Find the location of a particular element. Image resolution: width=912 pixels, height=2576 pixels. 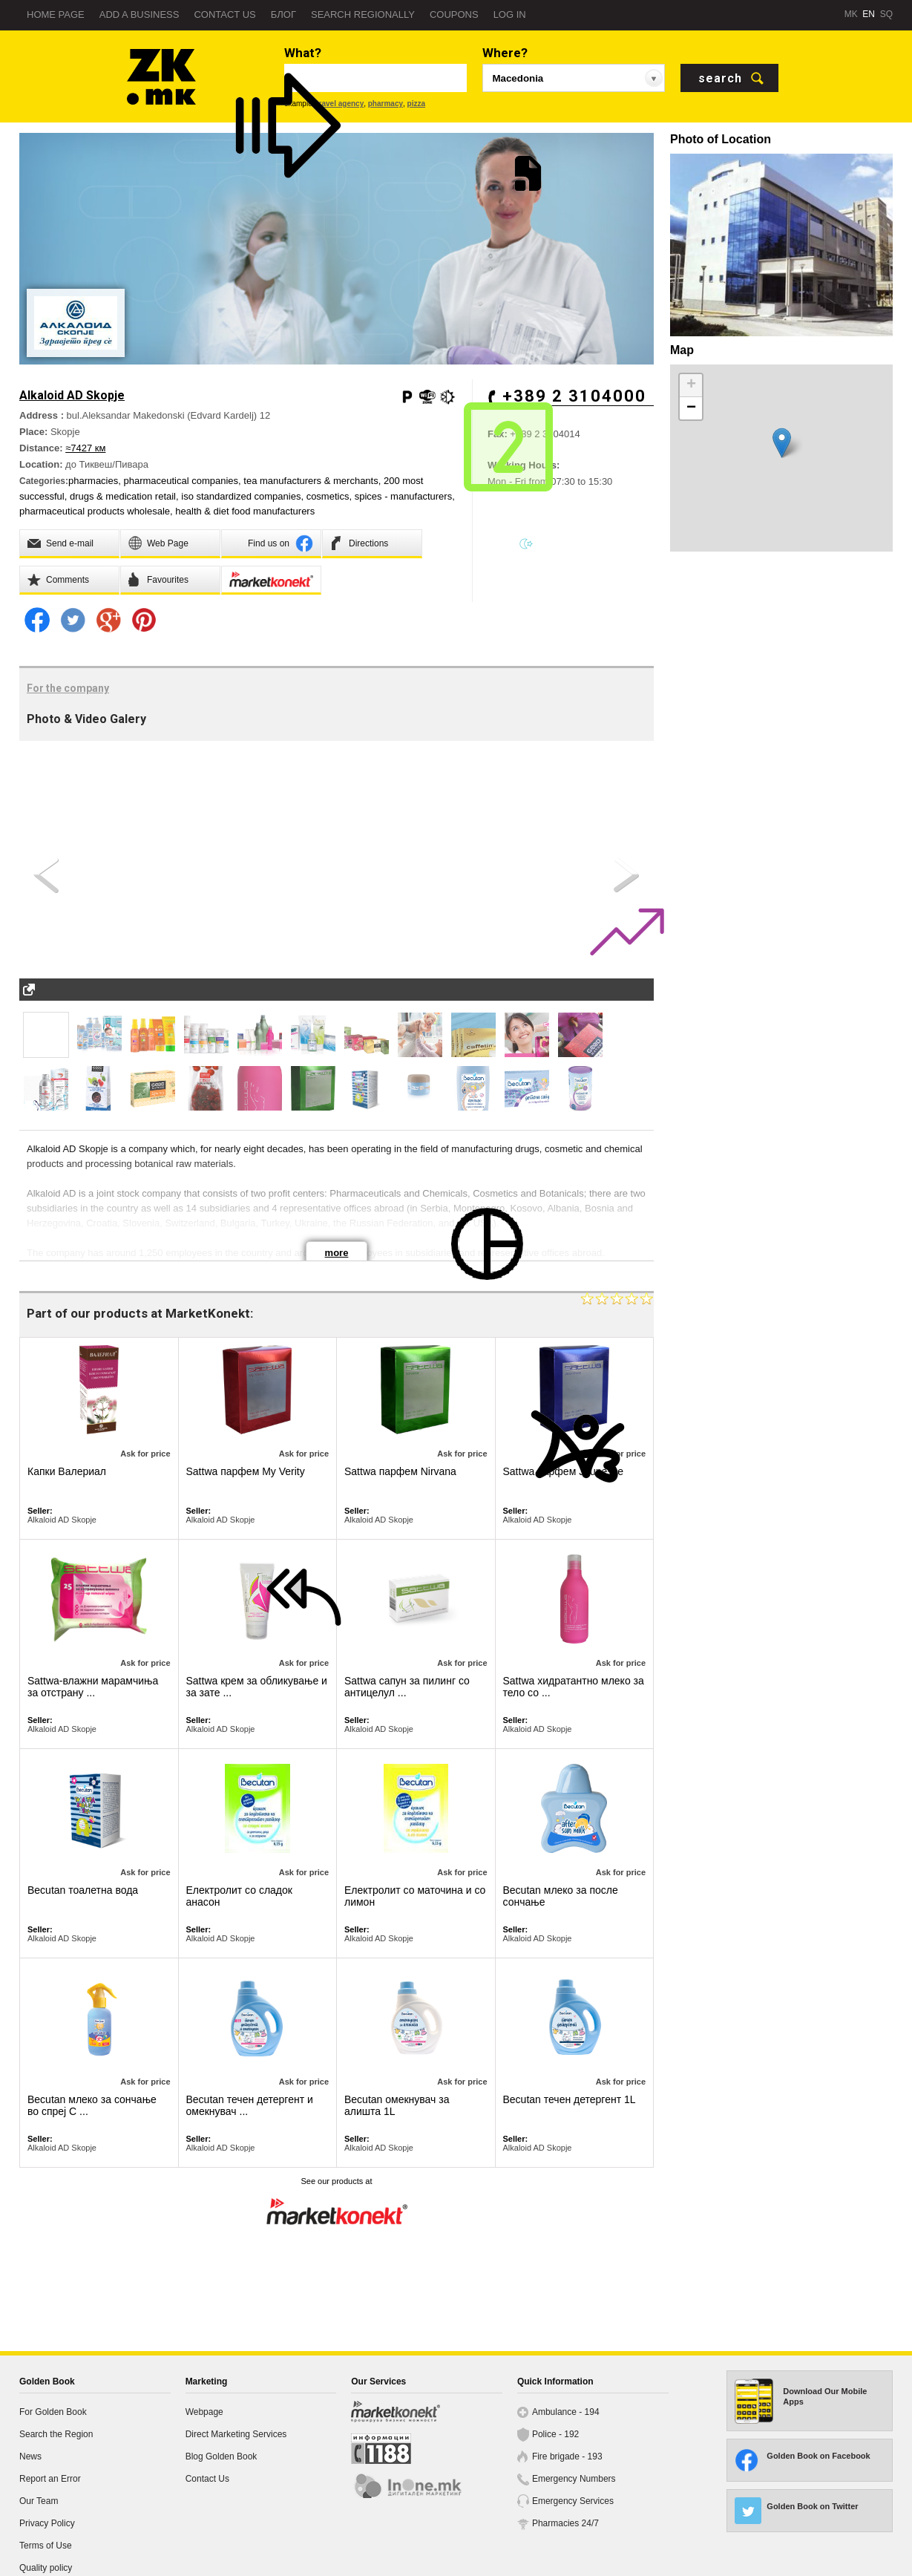

skip forward or advance to next item is located at coordinates (284, 125).